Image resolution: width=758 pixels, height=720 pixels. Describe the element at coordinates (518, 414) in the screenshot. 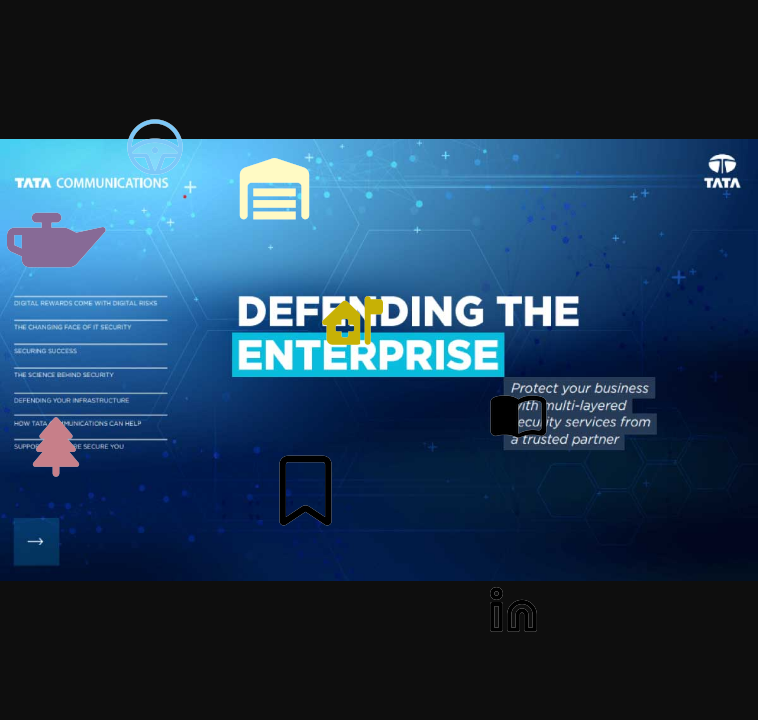

I see `import contacts from address book` at that location.